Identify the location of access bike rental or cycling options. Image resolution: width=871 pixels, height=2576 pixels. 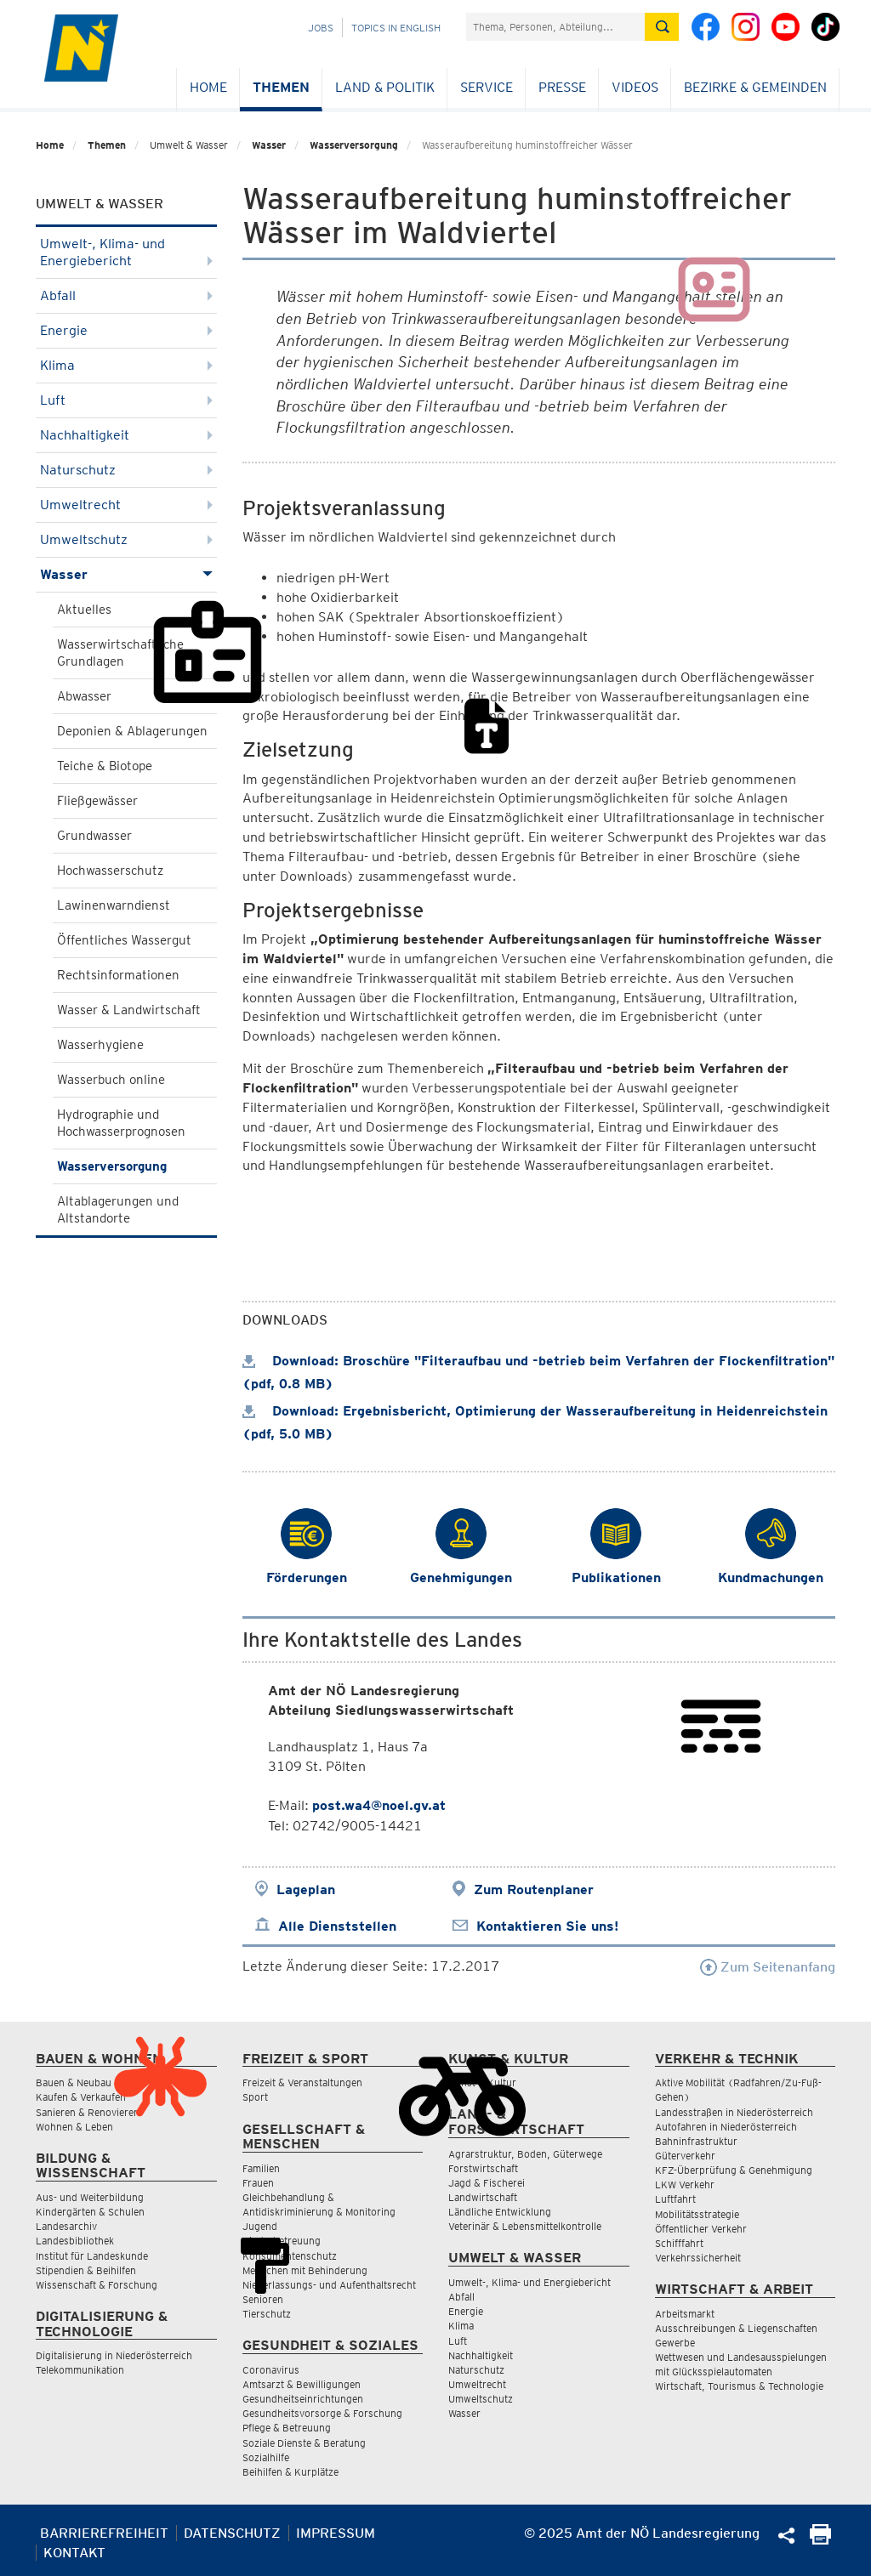
(462, 2094).